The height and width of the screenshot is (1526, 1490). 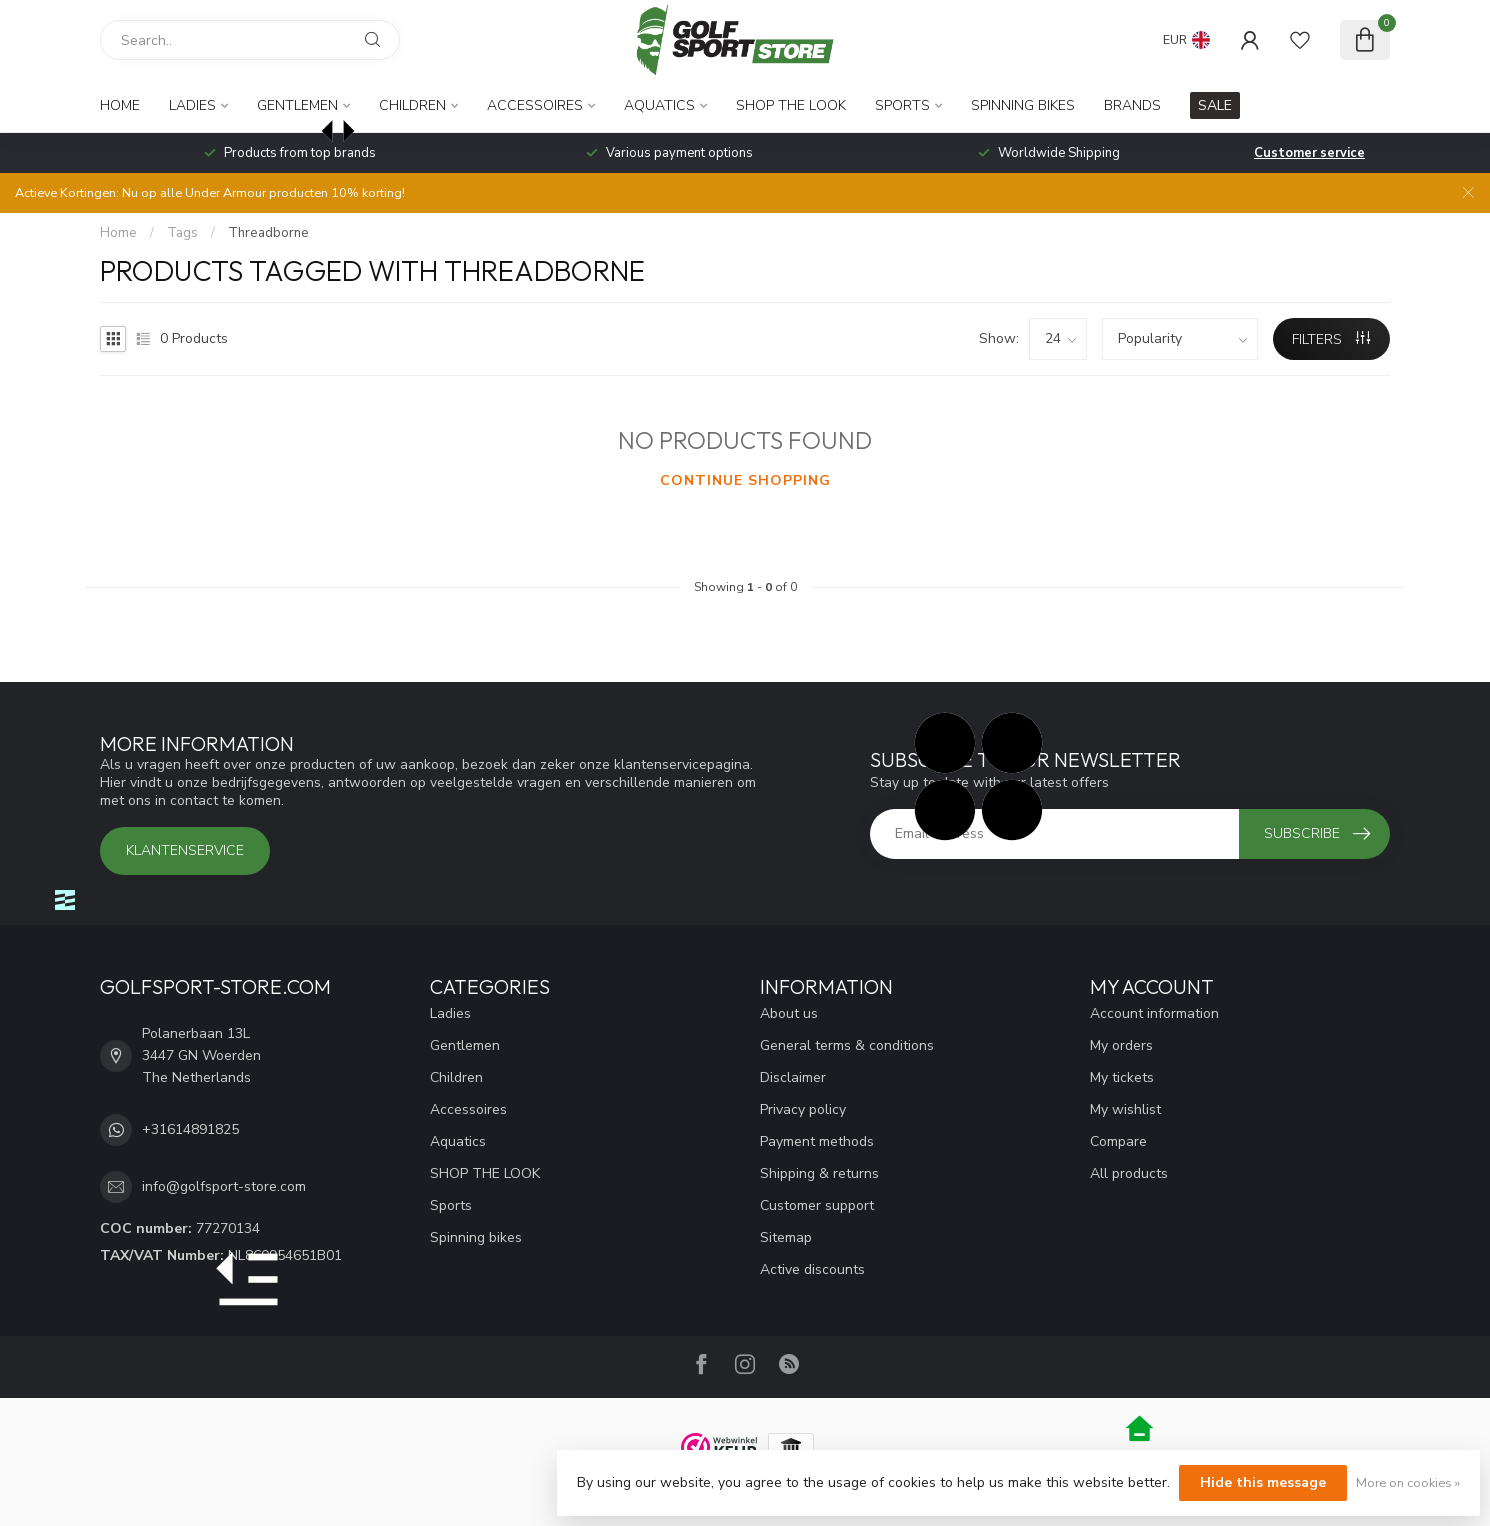 I want to click on collapse the sidebar menu, so click(x=248, y=1279).